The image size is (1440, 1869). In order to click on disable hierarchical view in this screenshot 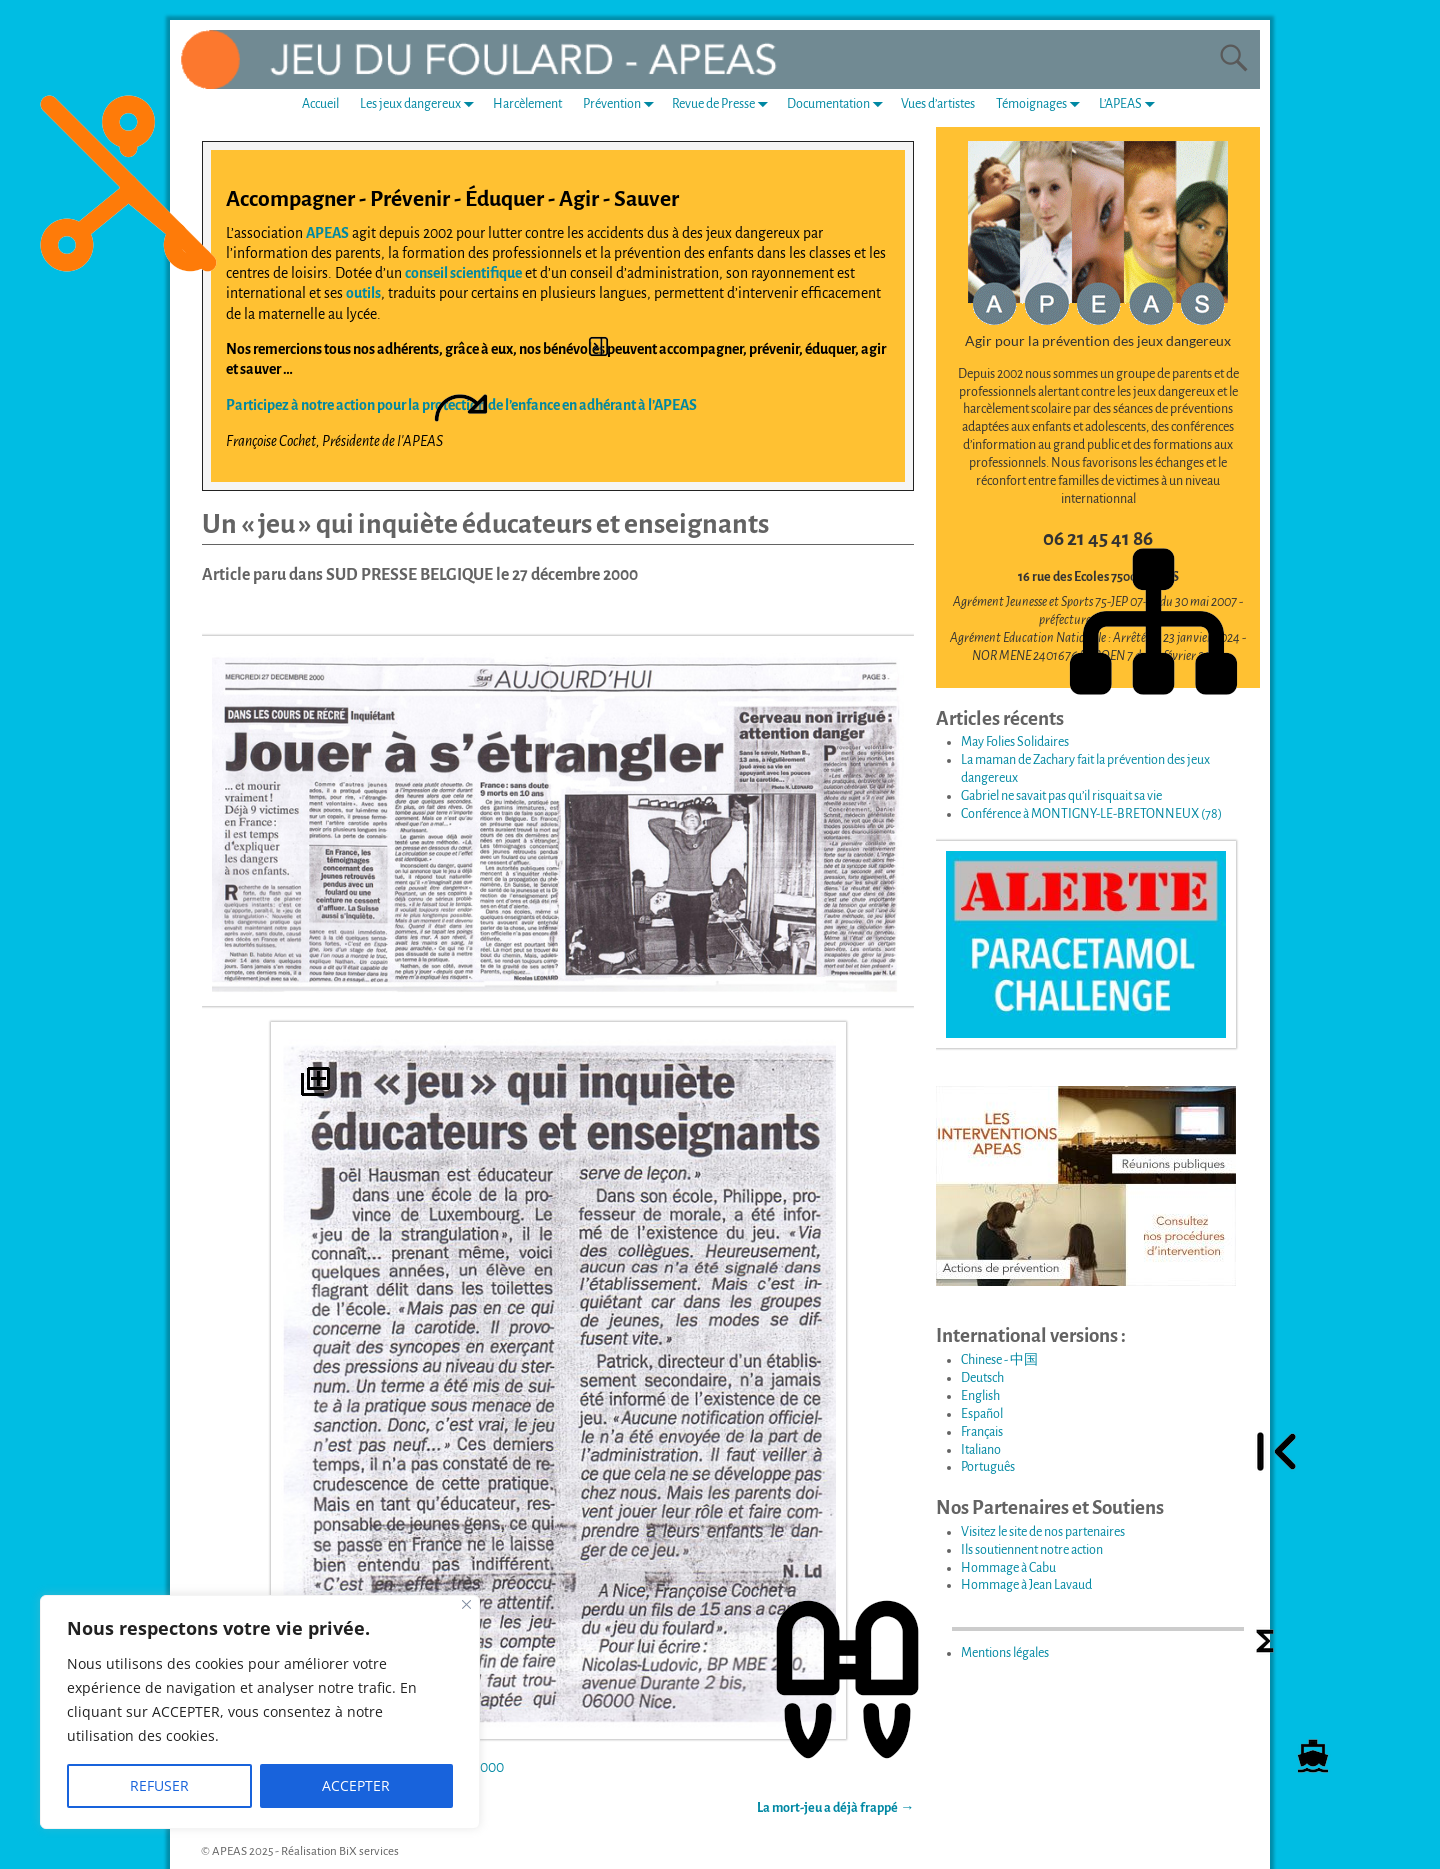, I will do `click(128, 183)`.